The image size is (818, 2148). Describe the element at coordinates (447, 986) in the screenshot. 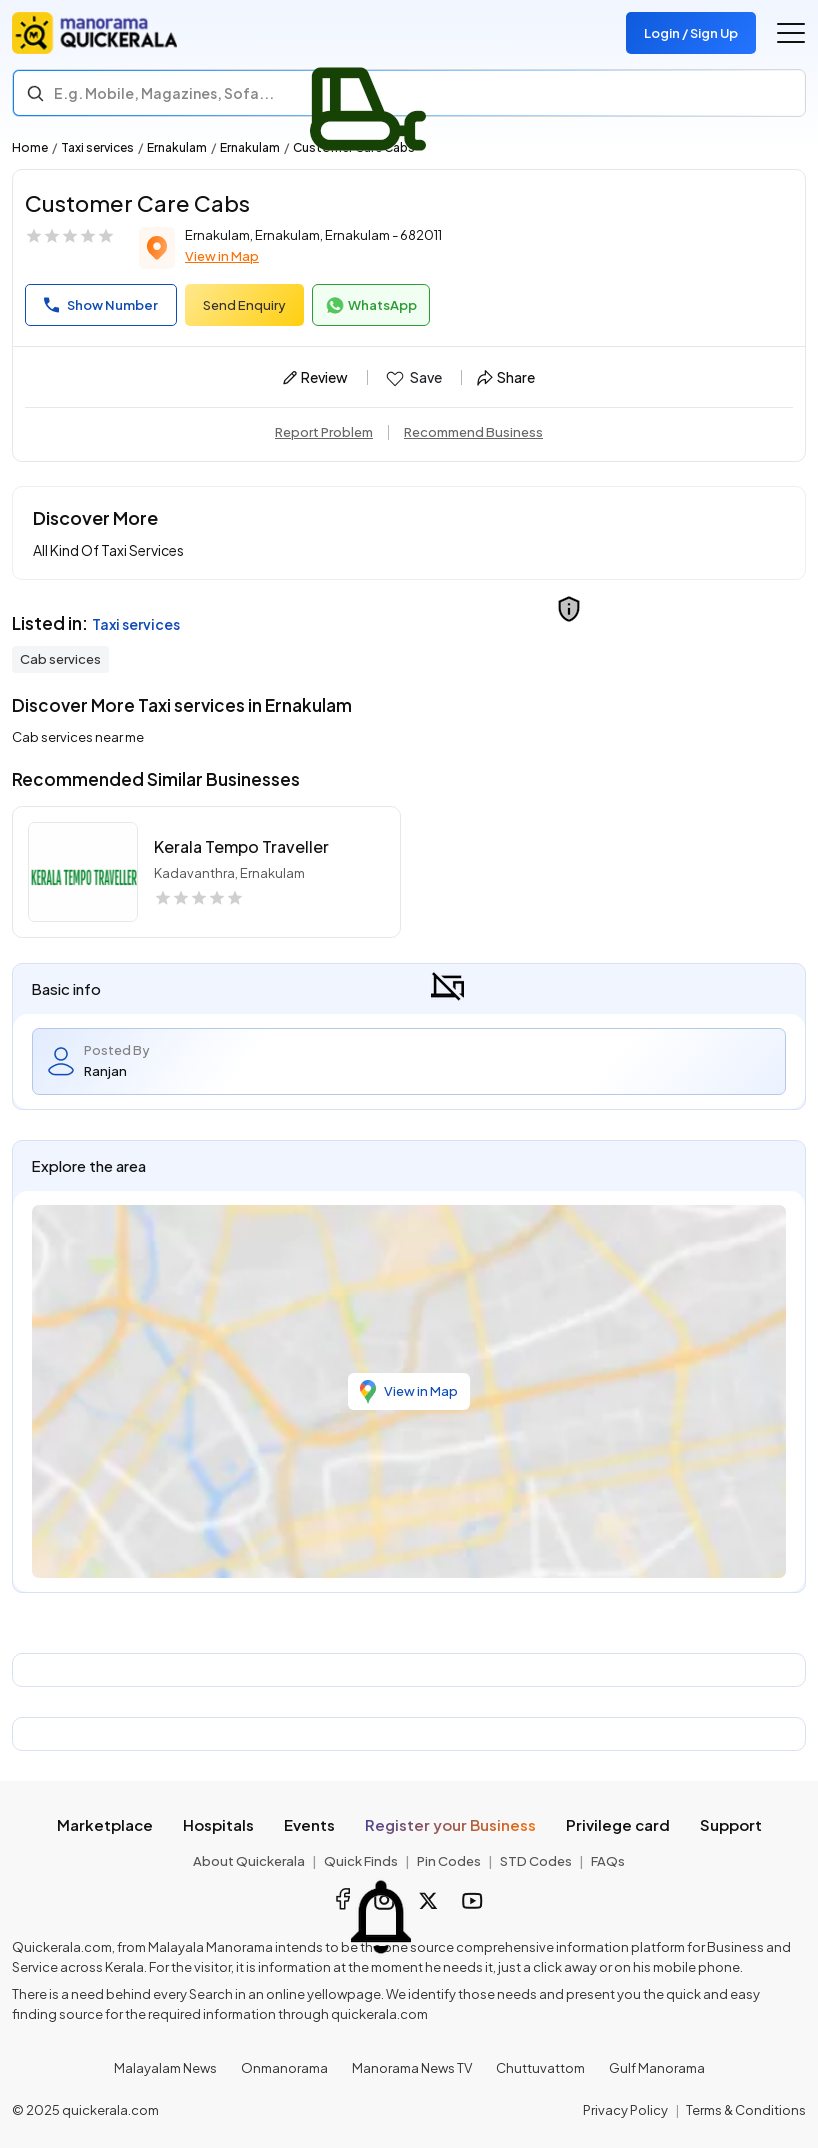

I see `device linking is disabled` at that location.